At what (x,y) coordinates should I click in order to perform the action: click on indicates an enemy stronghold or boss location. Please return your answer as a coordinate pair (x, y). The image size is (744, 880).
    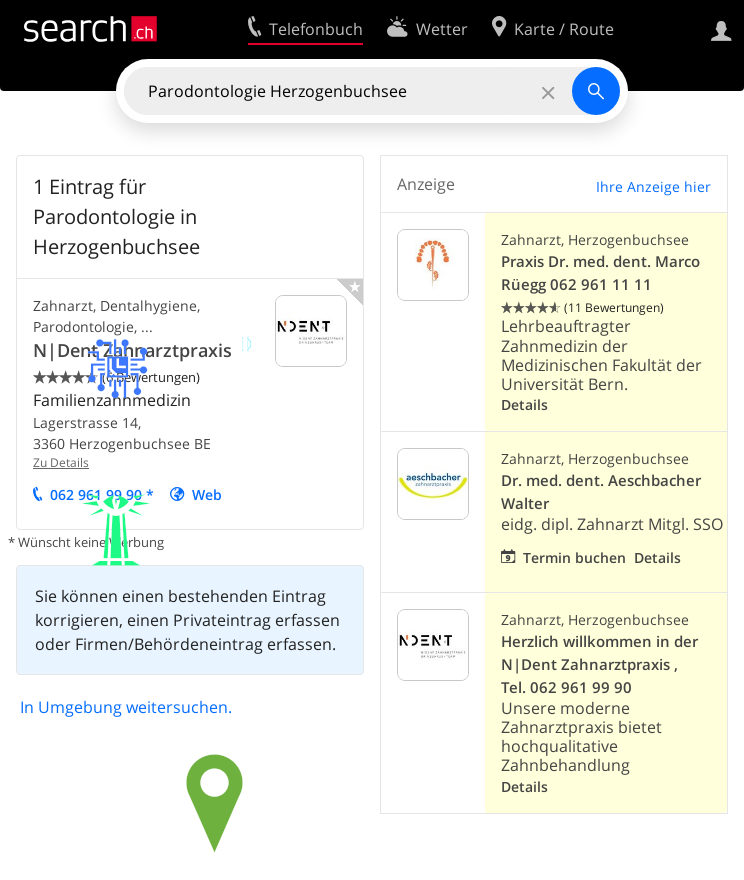
    Looking at the image, I should click on (116, 530).